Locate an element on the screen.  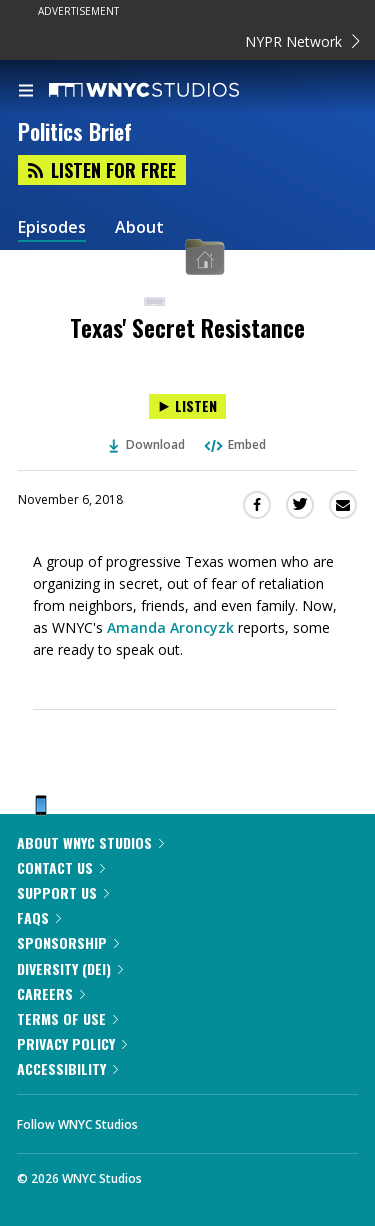
access your home folder is located at coordinates (205, 257).